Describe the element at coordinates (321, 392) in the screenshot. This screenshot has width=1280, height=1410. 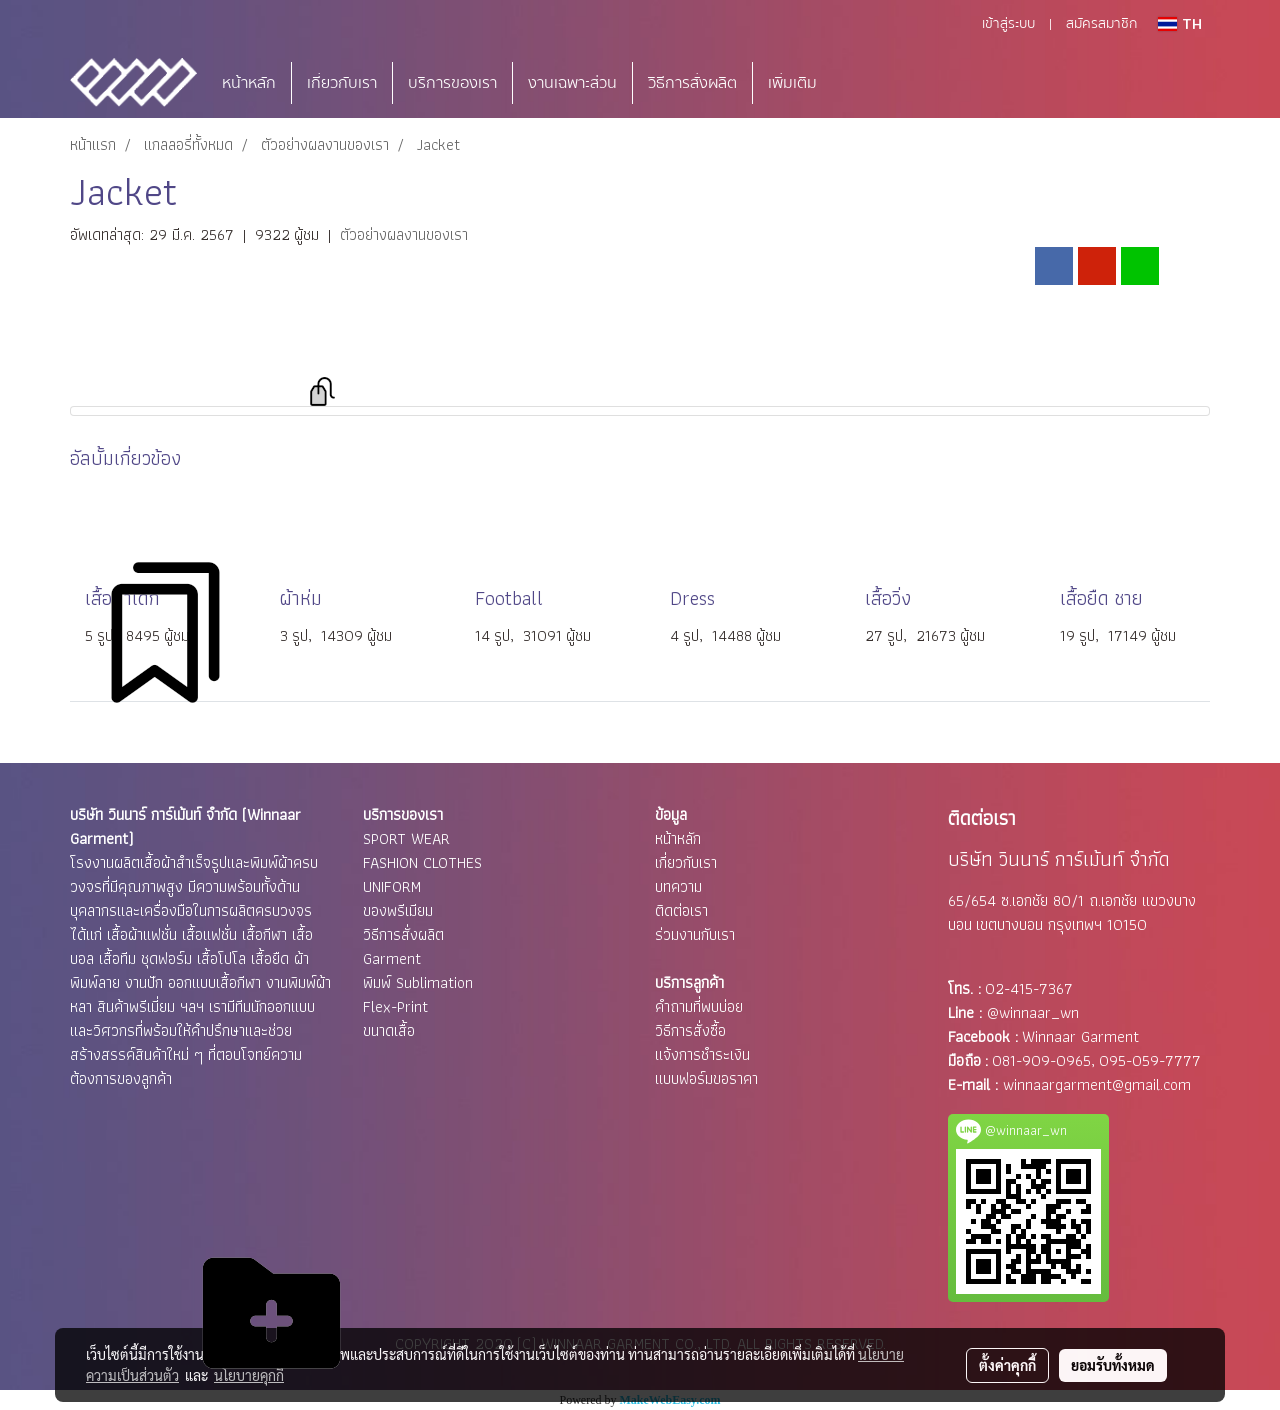
I see `tea or hot beverage options` at that location.